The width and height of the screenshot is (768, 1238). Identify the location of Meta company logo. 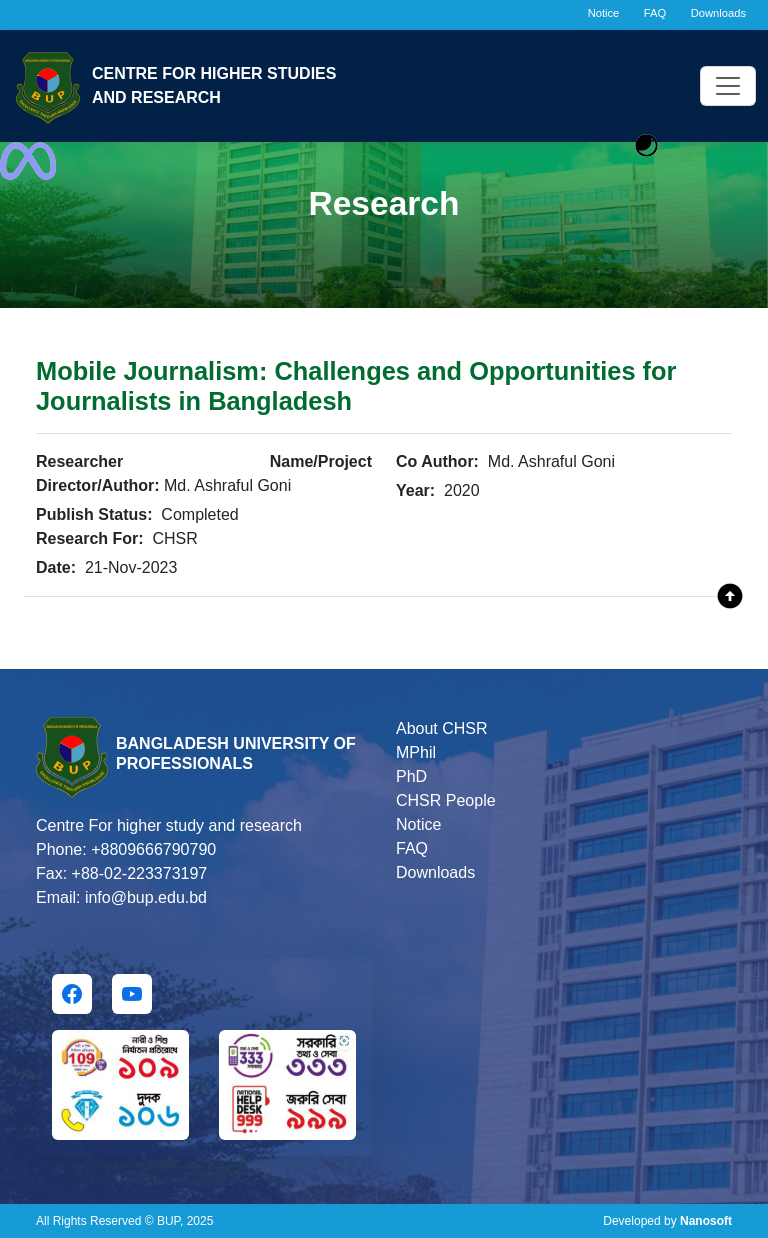
(28, 161).